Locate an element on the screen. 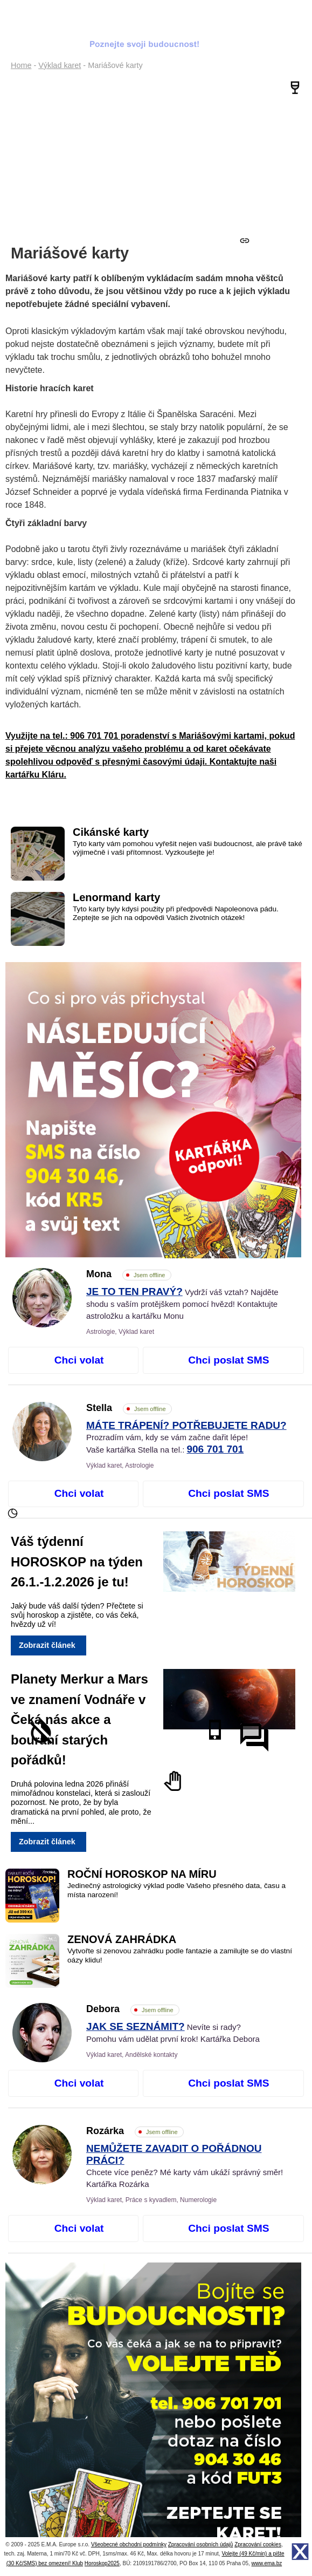  indicates mobile device or smartphone is located at coordinates (215, 1729).